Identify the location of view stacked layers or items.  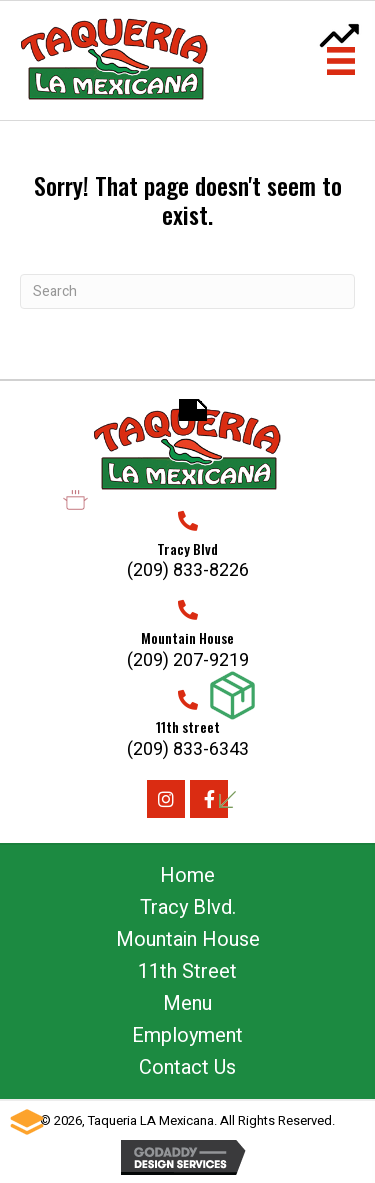
(27, 1122).